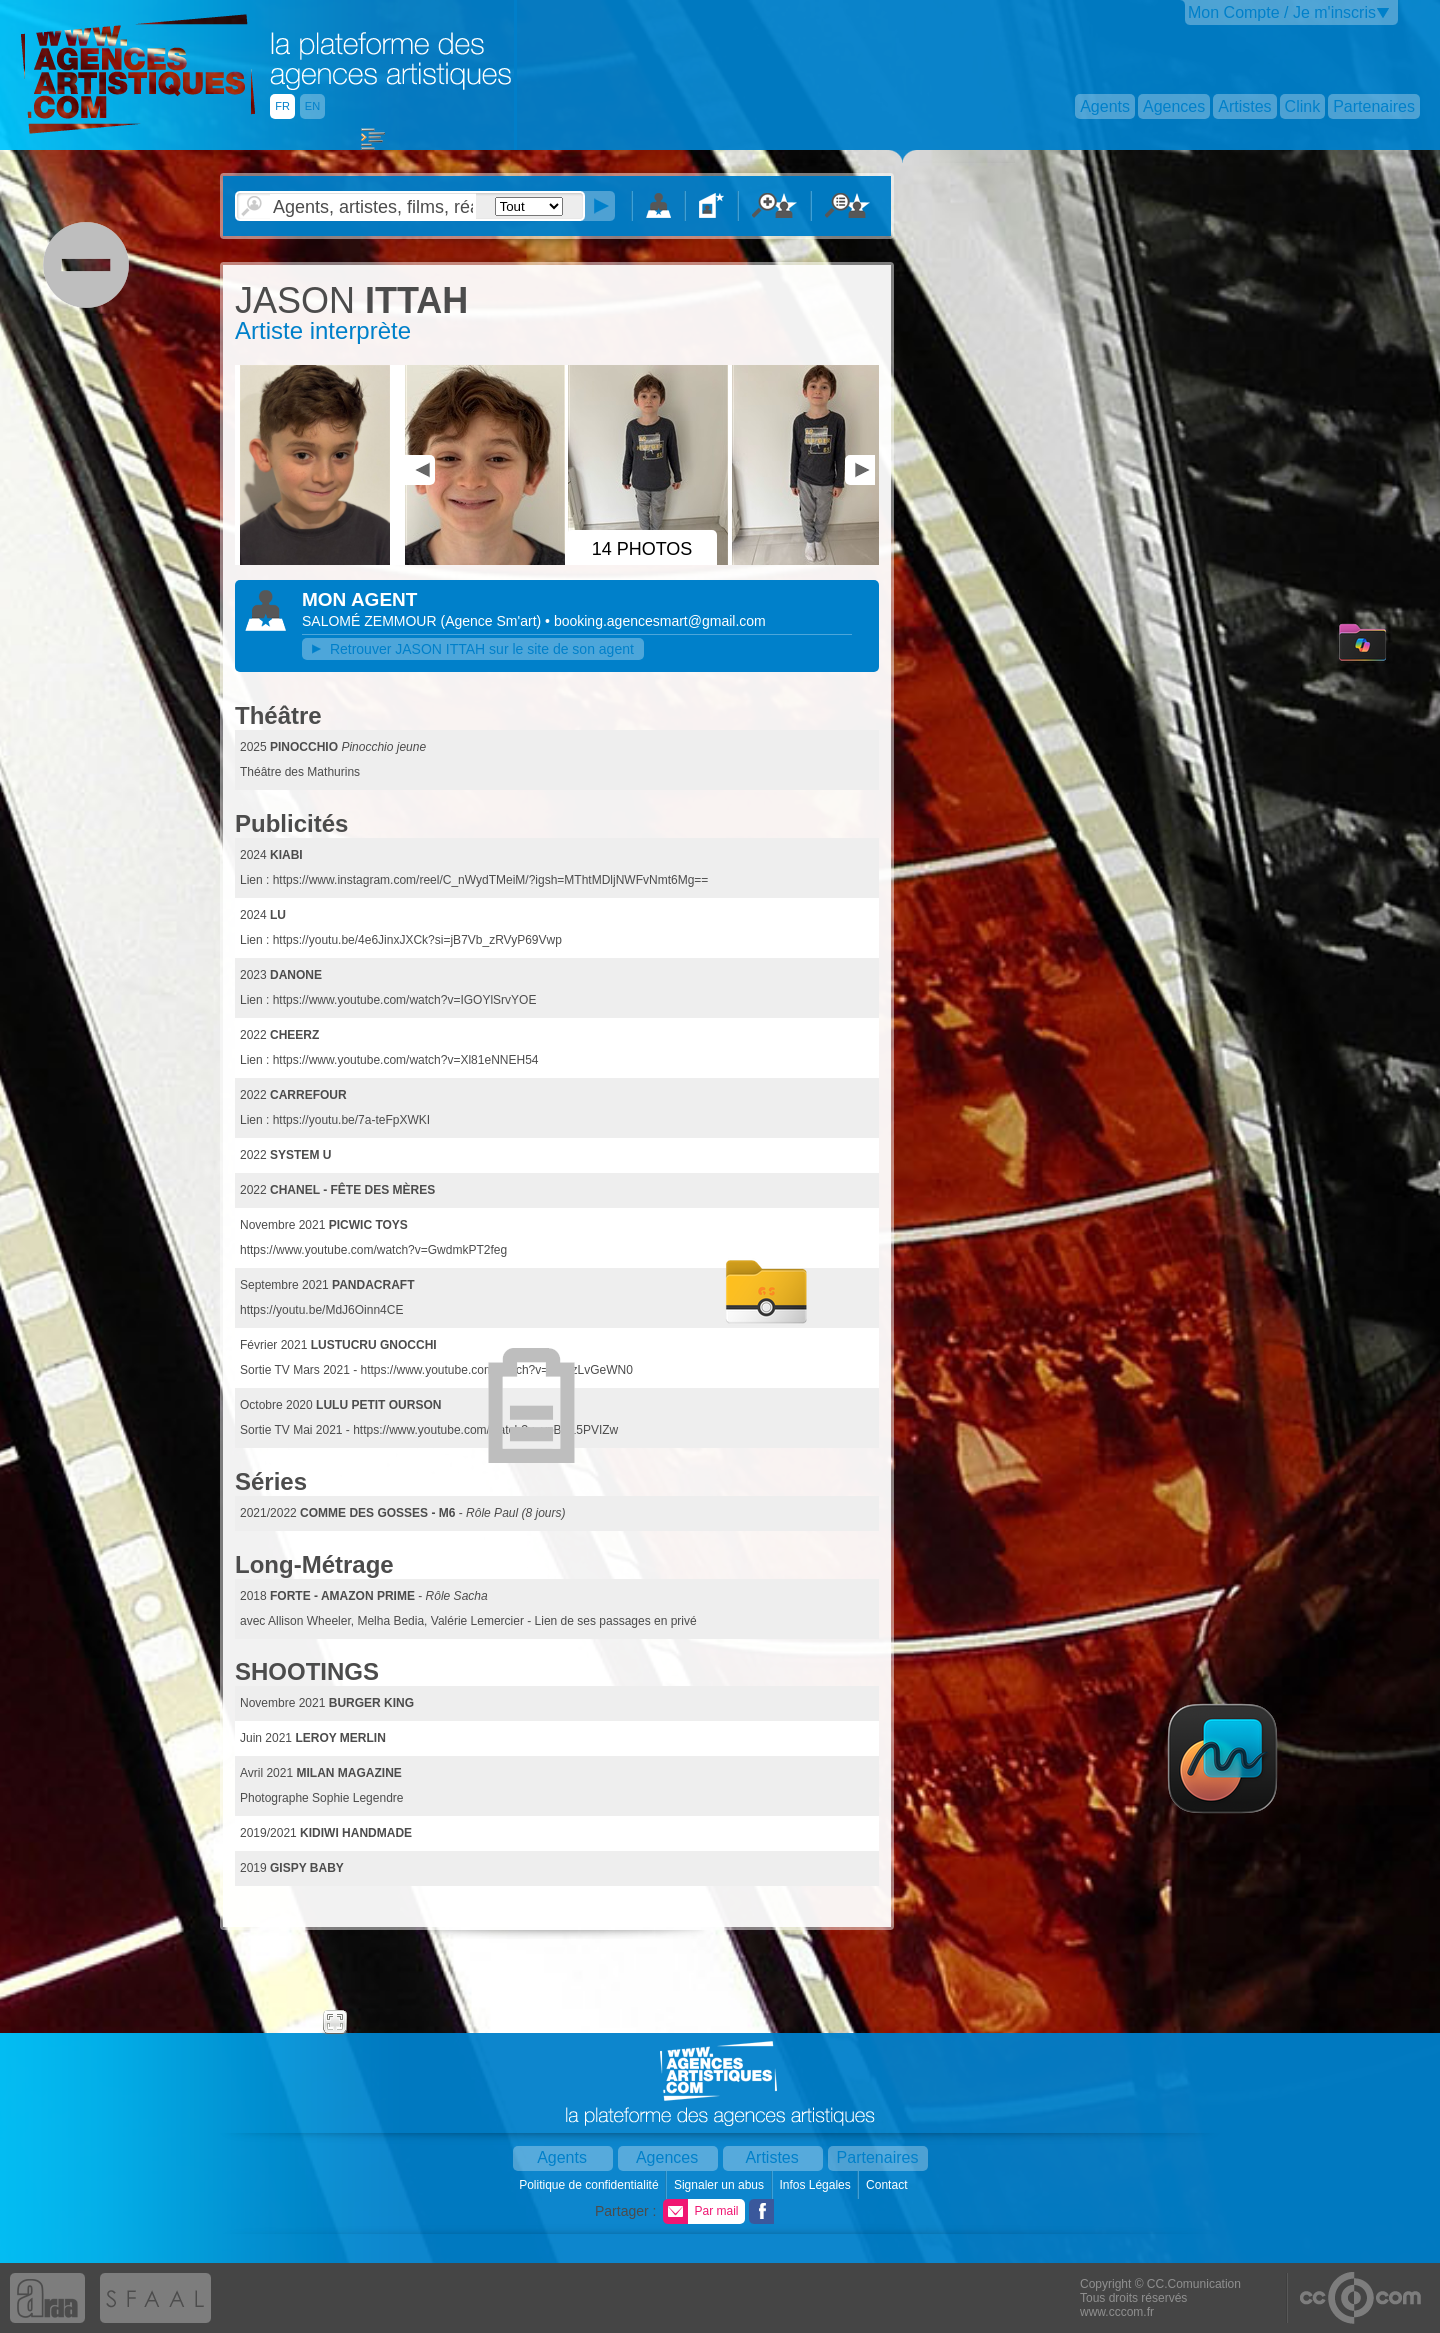 The image size is (1440, 2333). What do you see at coordinates (86, 265) in the screenshot?
I see `indicates an error or failed action` at bounding box center [86, 265].